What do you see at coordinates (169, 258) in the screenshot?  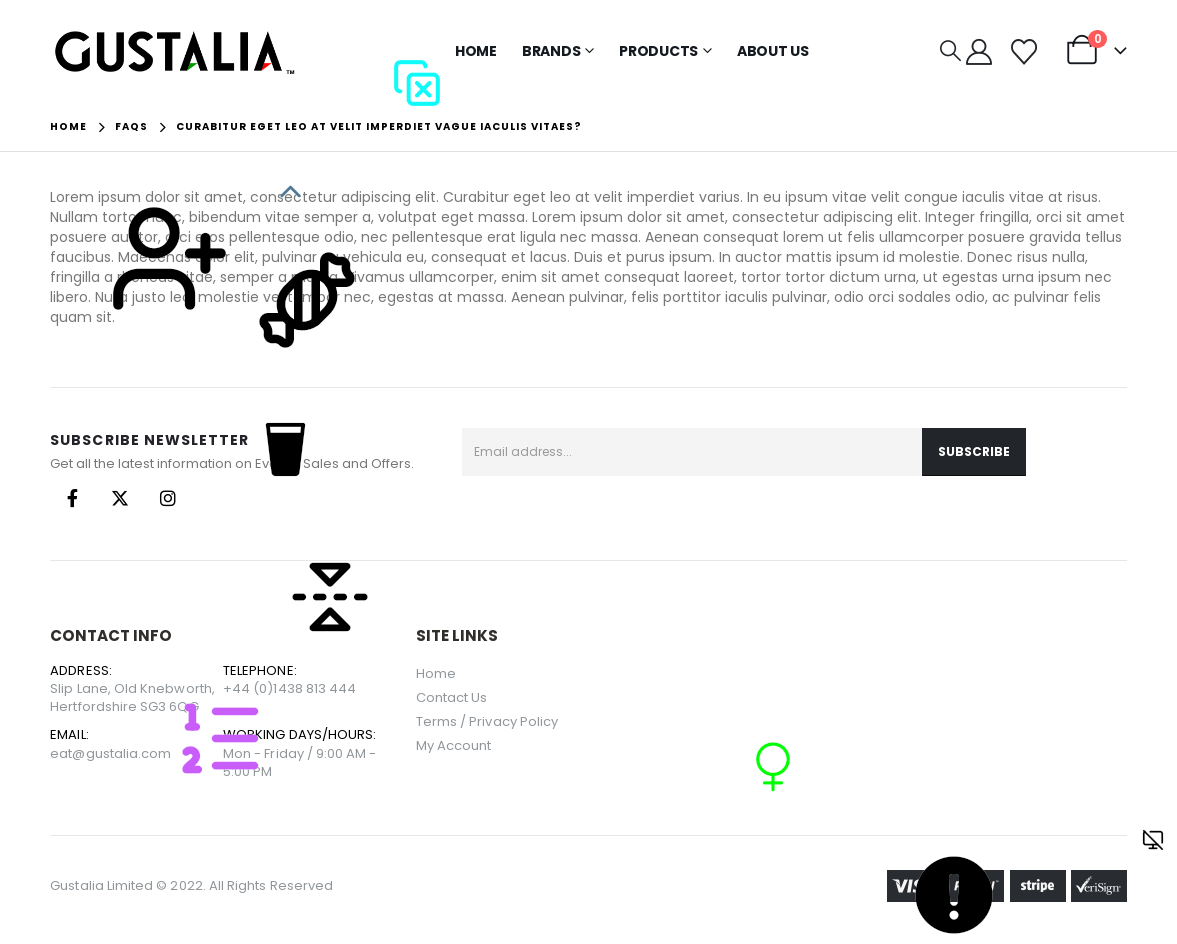 I see `add a new contact or friend` at bounding box center [169, 258].